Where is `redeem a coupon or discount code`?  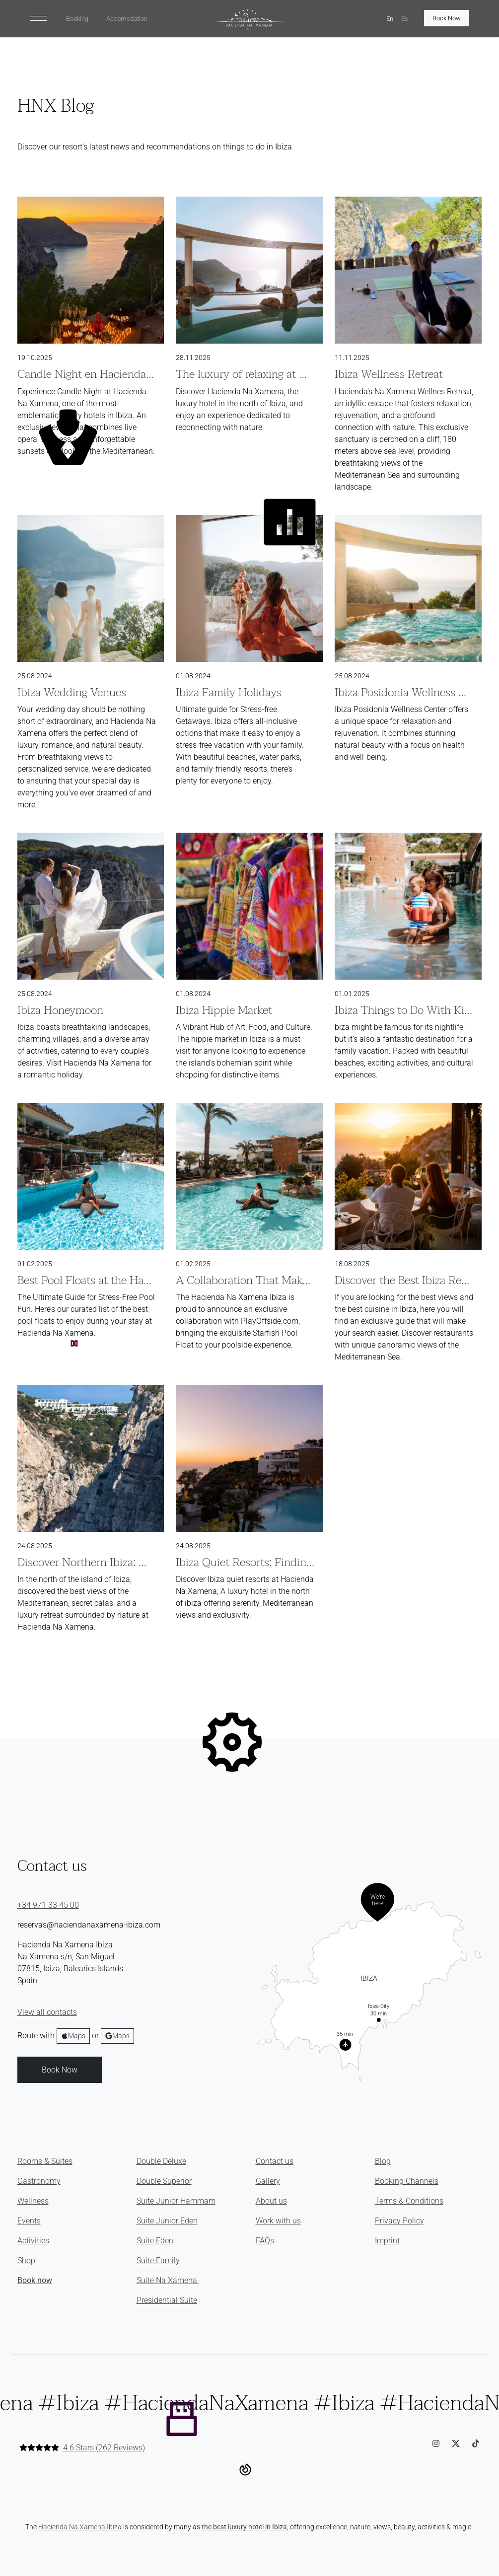 redeem a coupon or discount code is located at coordinates (74, 1343).